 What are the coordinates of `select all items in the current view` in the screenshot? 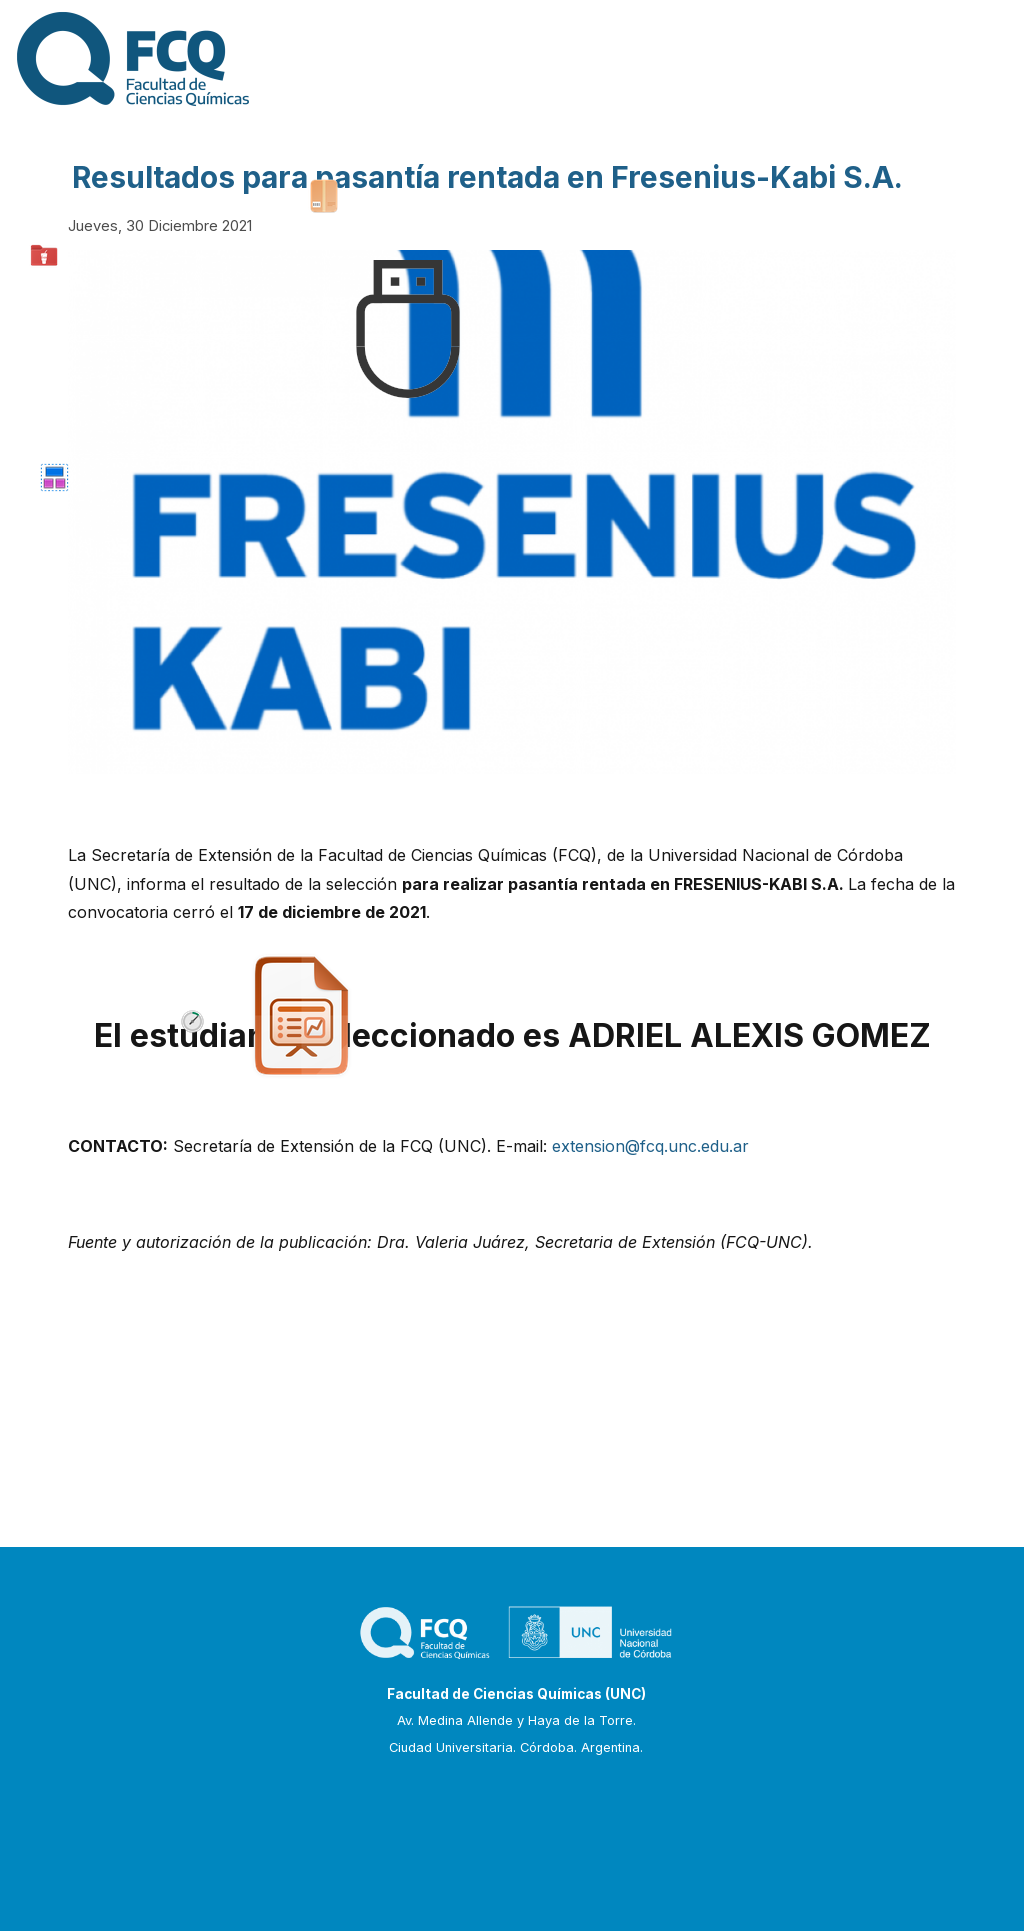 It's located at (54, 477).